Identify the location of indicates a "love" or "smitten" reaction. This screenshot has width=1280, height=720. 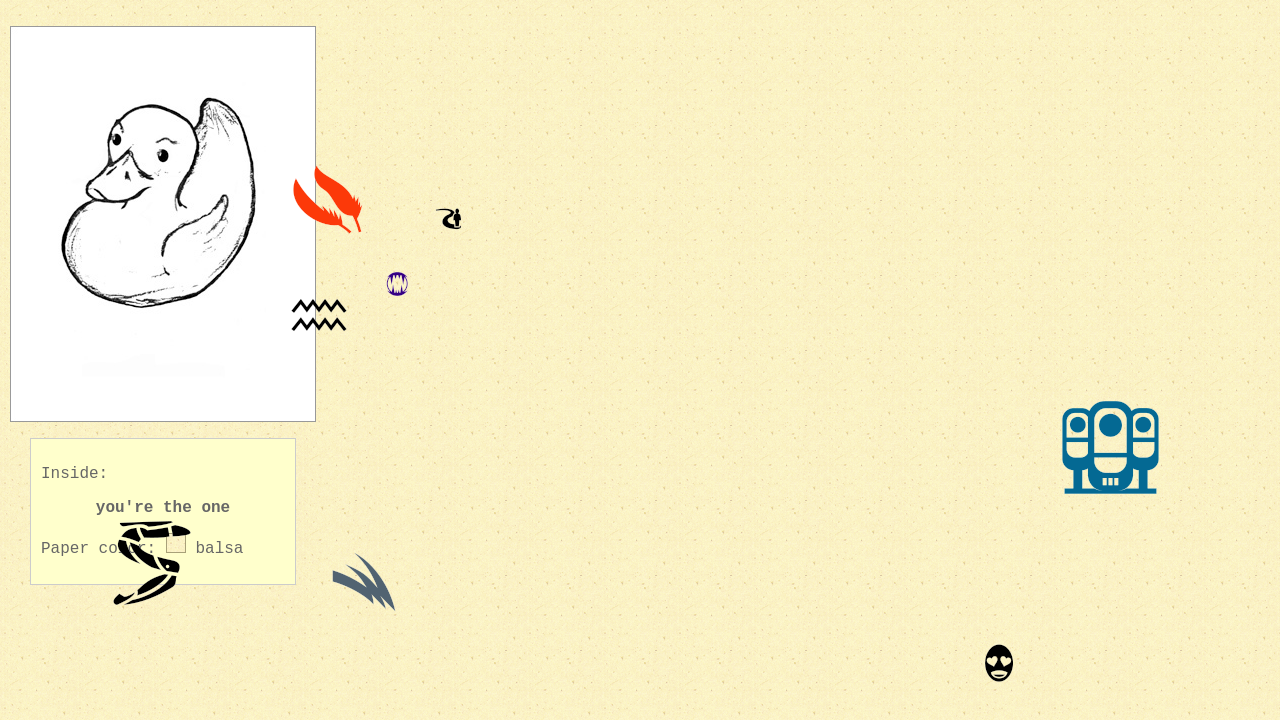
(999, 663).